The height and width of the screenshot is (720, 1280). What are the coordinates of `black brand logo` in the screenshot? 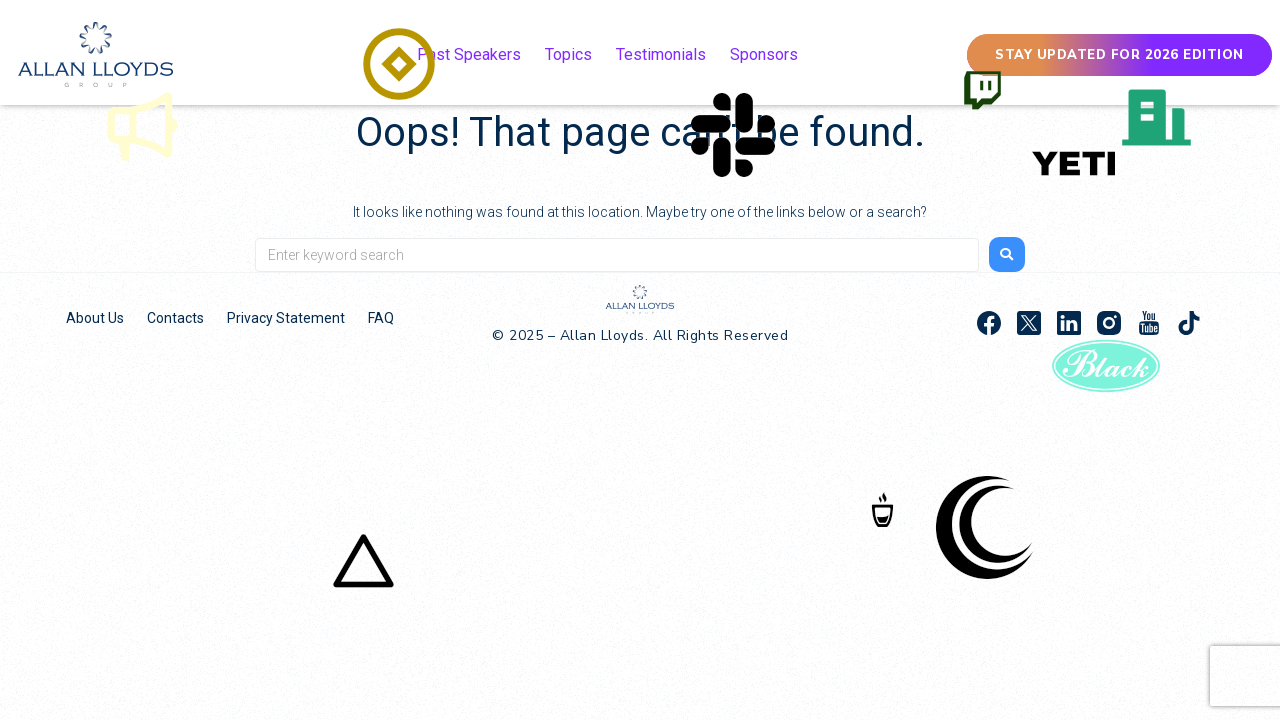 It's located at (1106, 366).